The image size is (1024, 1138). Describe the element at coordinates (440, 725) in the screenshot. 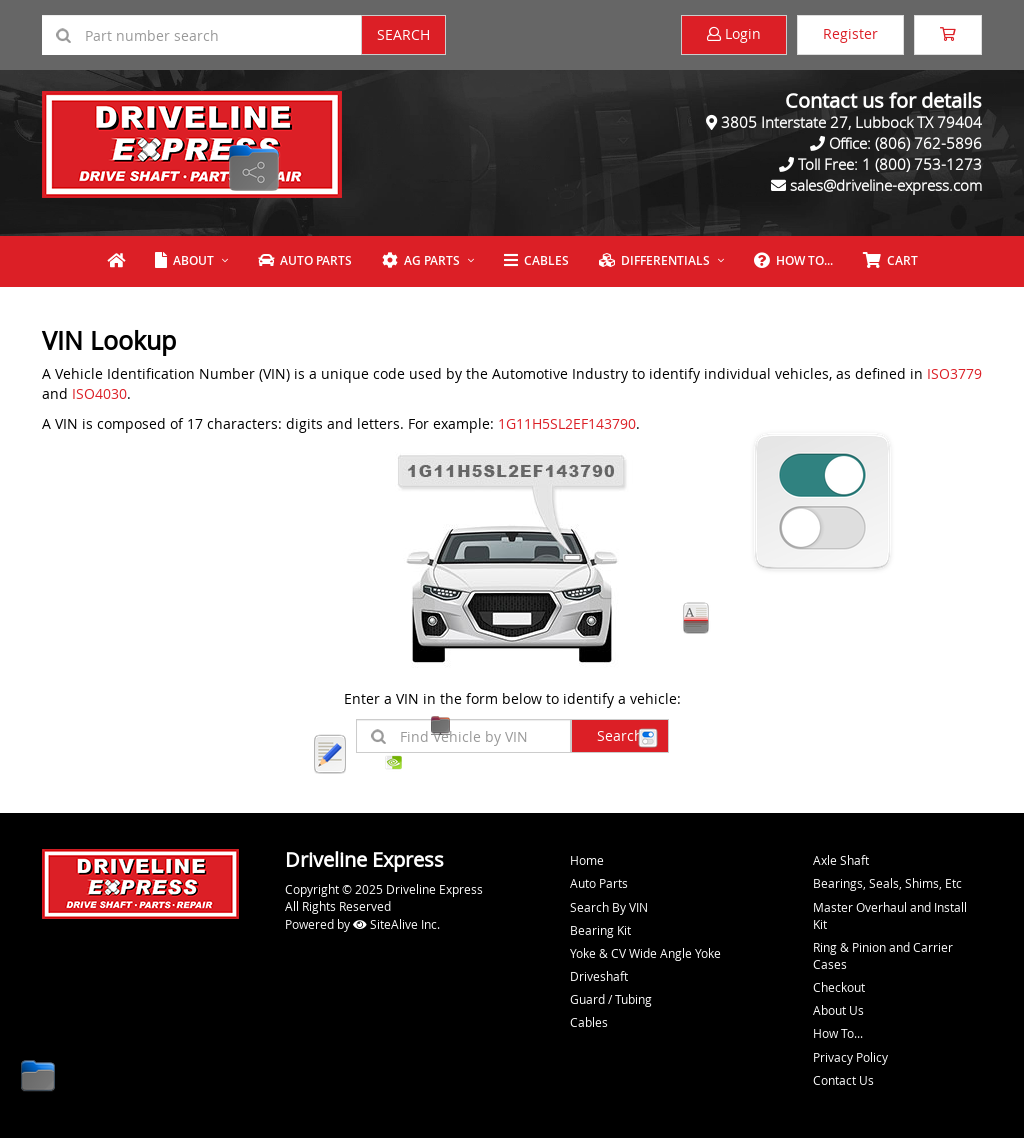

I see `access a remote or network folder` at that location.